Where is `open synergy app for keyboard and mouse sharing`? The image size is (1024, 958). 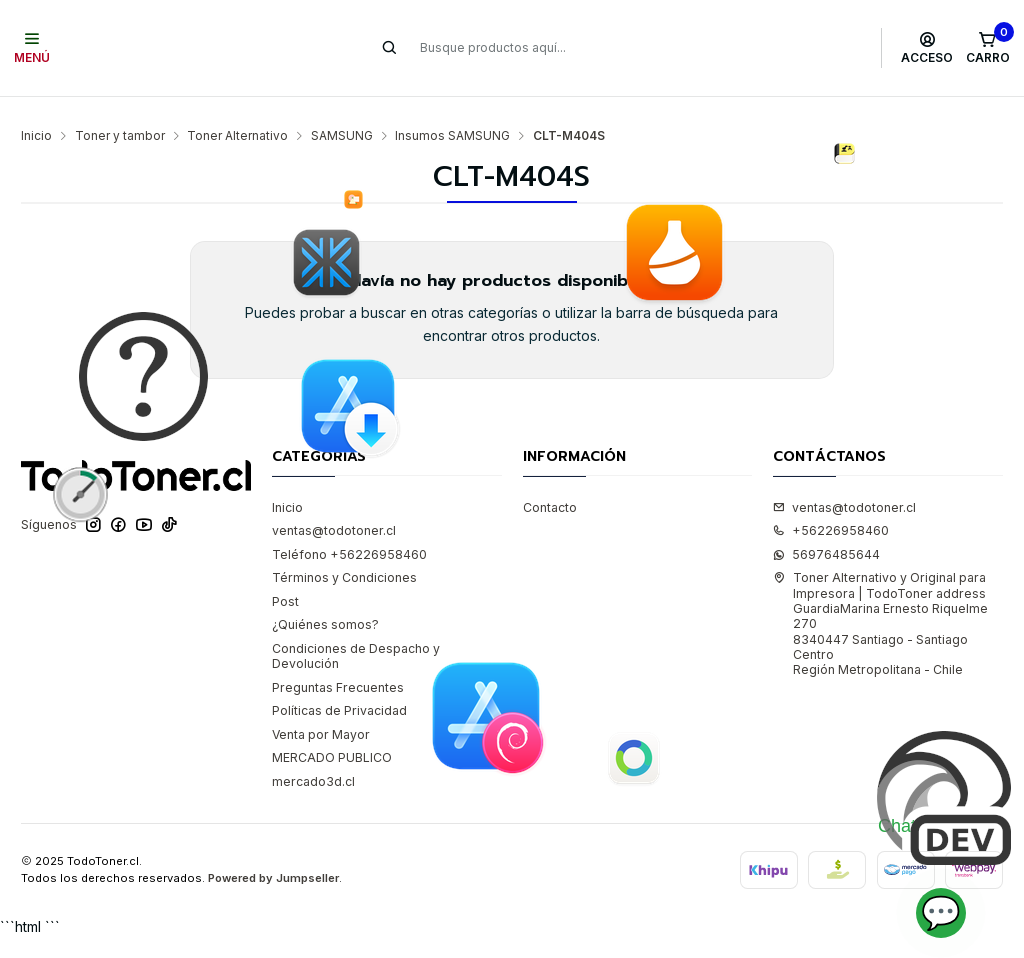 open synergy app for keyboard and mouse sharing is located at coordinates (634, 758).